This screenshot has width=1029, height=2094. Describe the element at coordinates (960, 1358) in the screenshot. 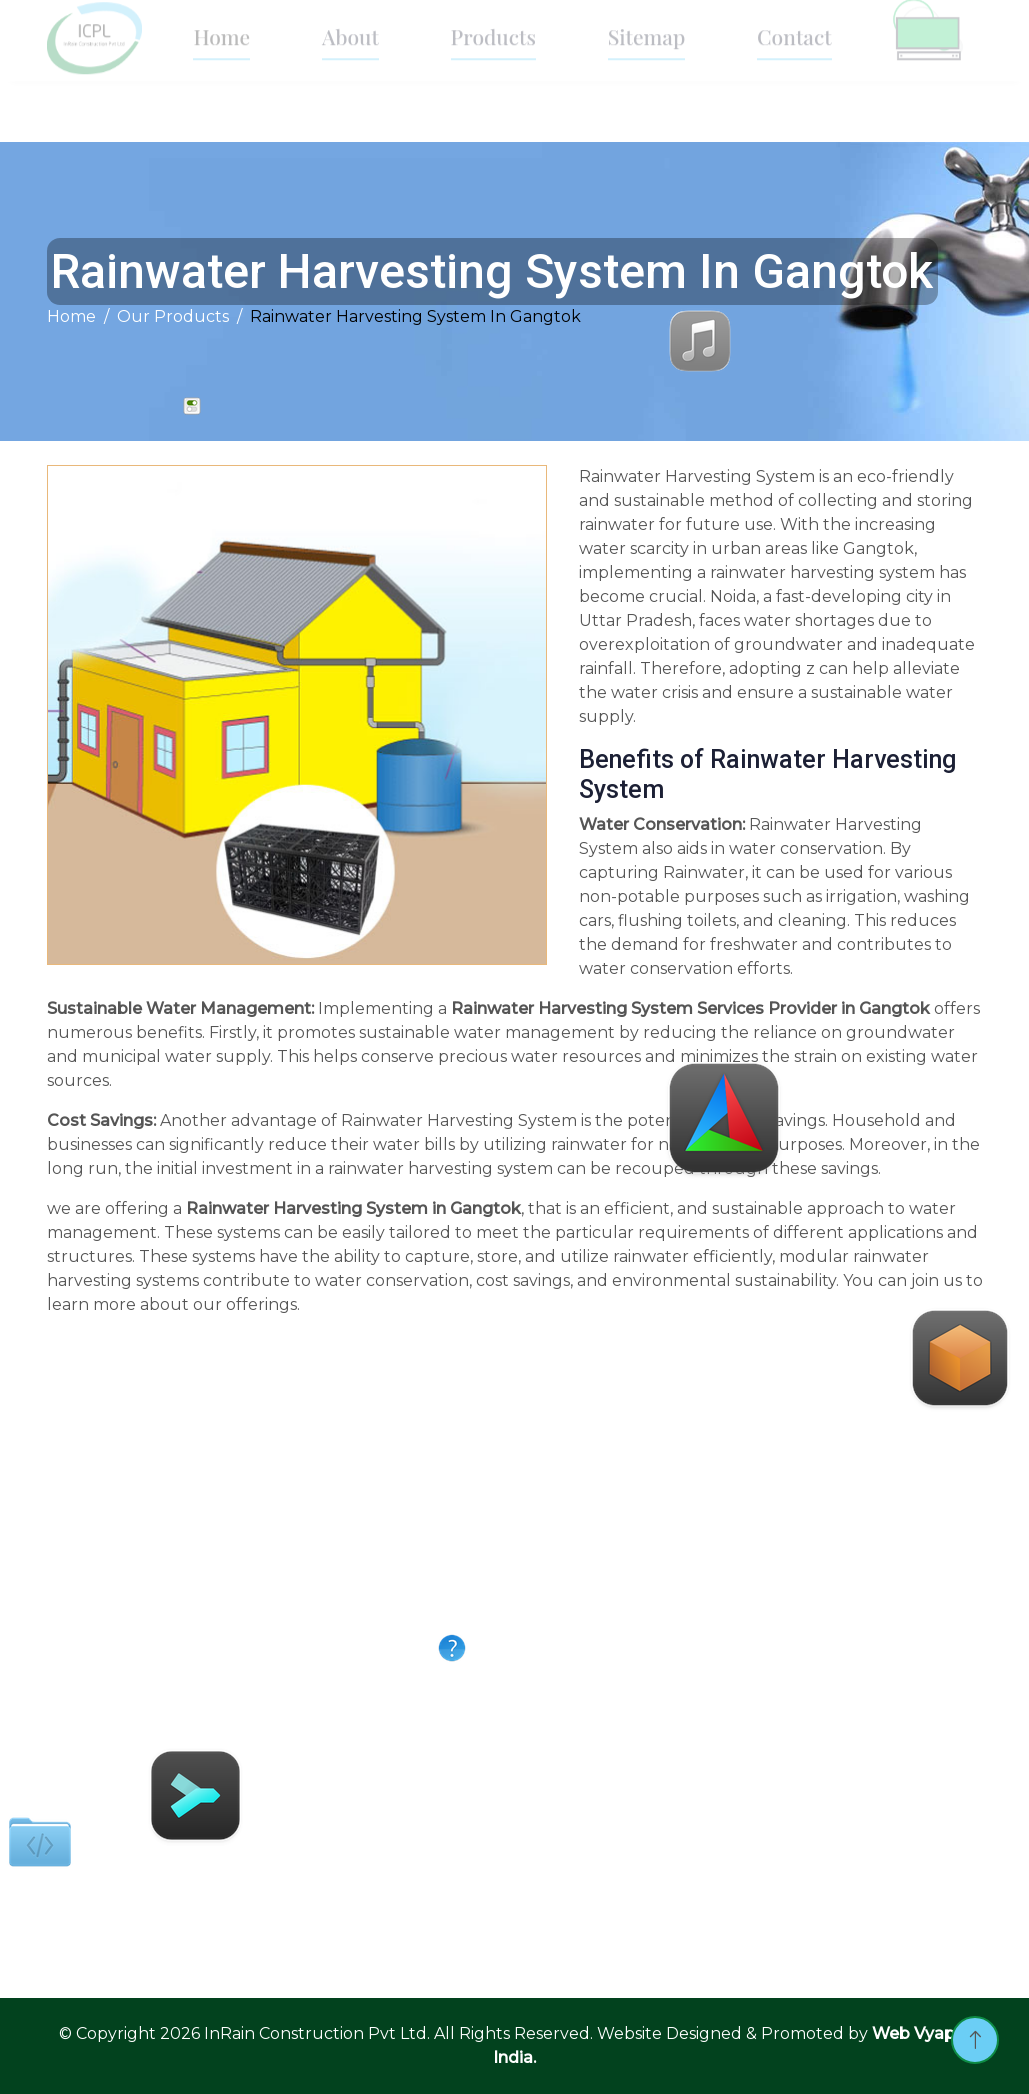

I see `open bauh package manager` at that location.